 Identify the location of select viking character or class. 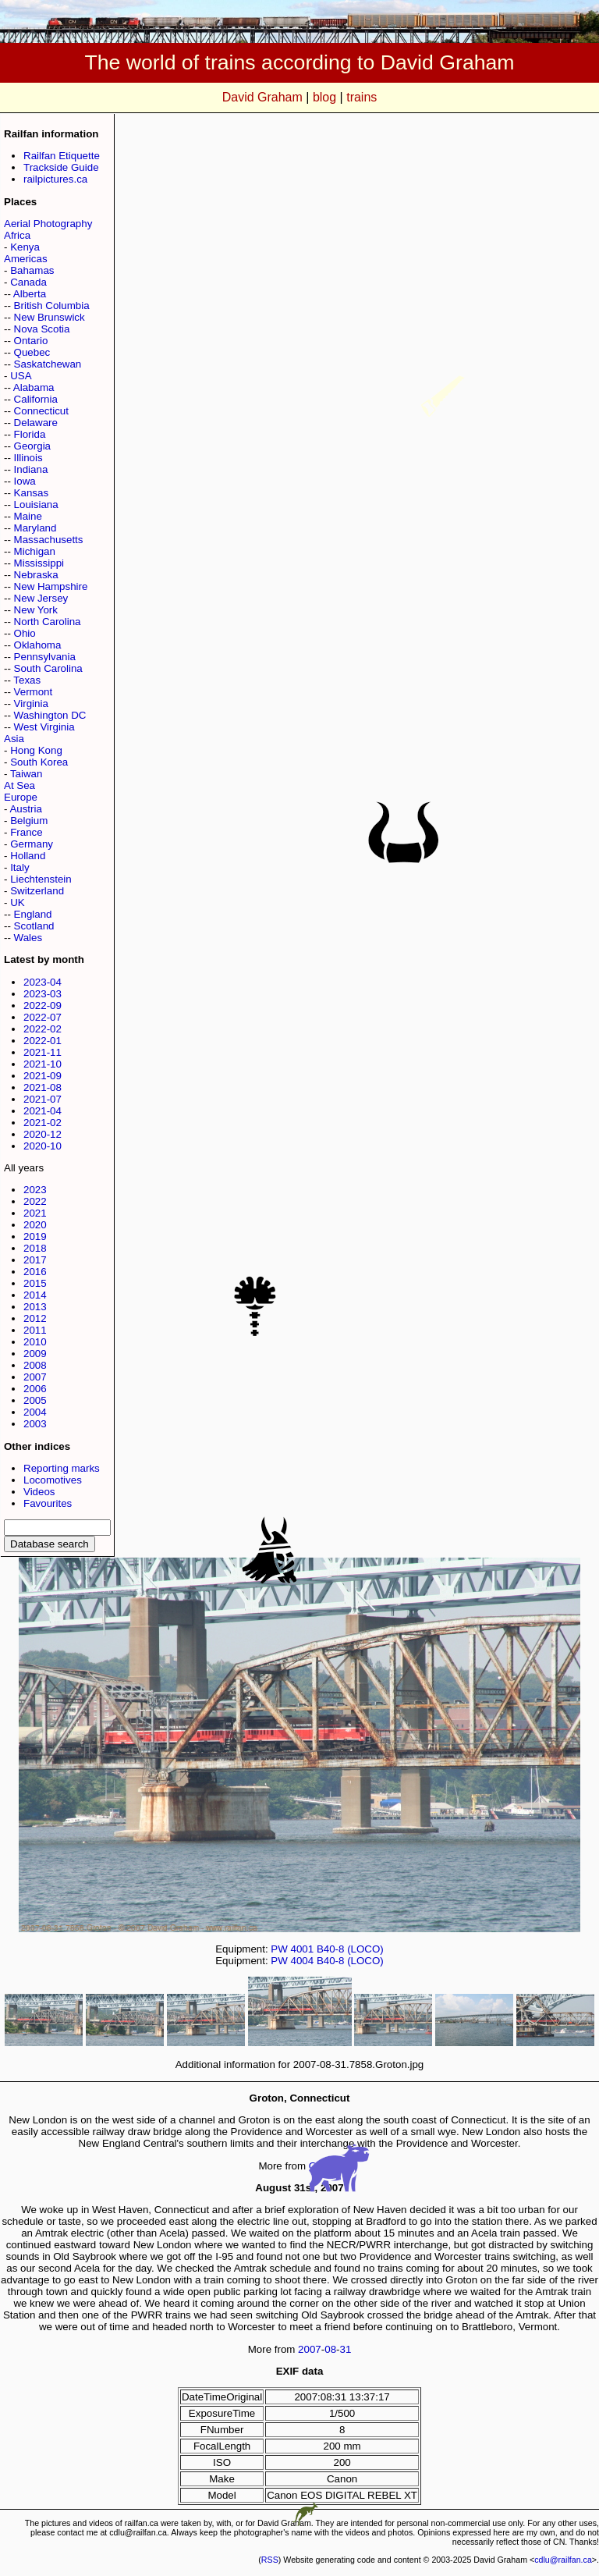
(269, 1550).